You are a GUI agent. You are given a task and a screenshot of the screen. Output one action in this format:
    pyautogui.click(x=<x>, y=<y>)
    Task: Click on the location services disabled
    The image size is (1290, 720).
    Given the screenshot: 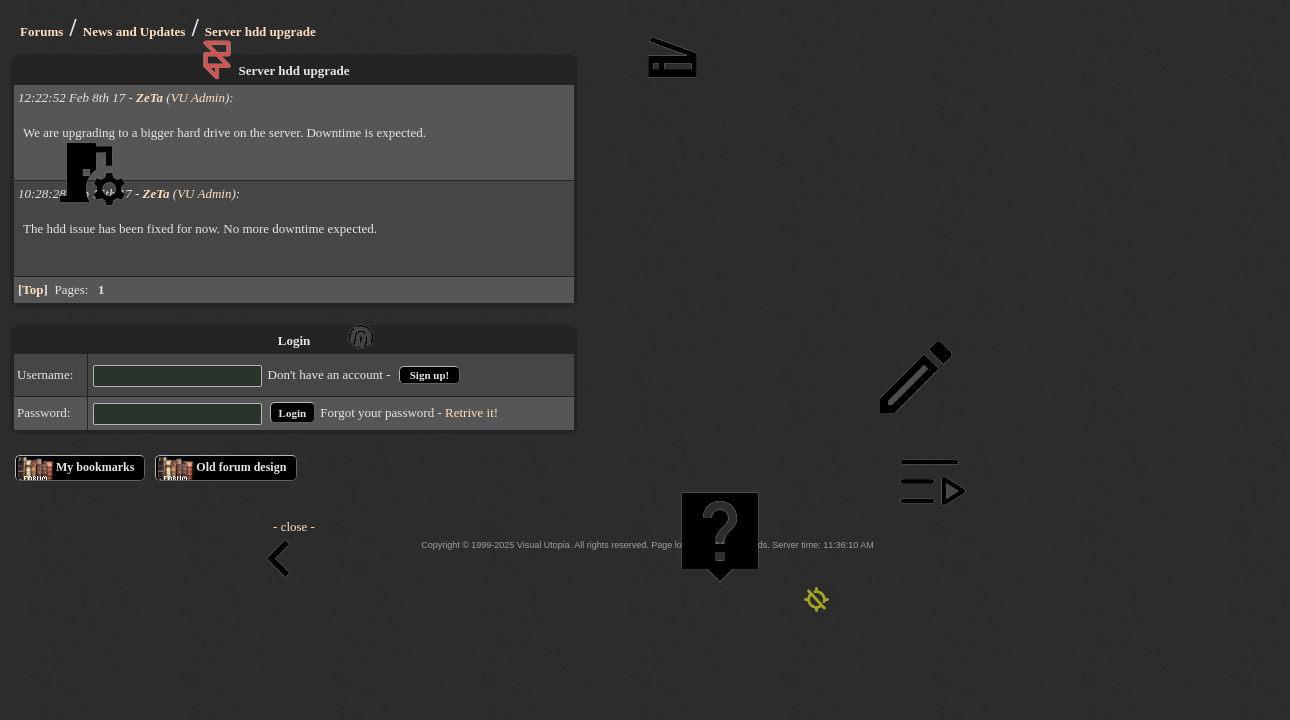 What is the action you would take?
    pyautogui.click(x=816, y=599)
    